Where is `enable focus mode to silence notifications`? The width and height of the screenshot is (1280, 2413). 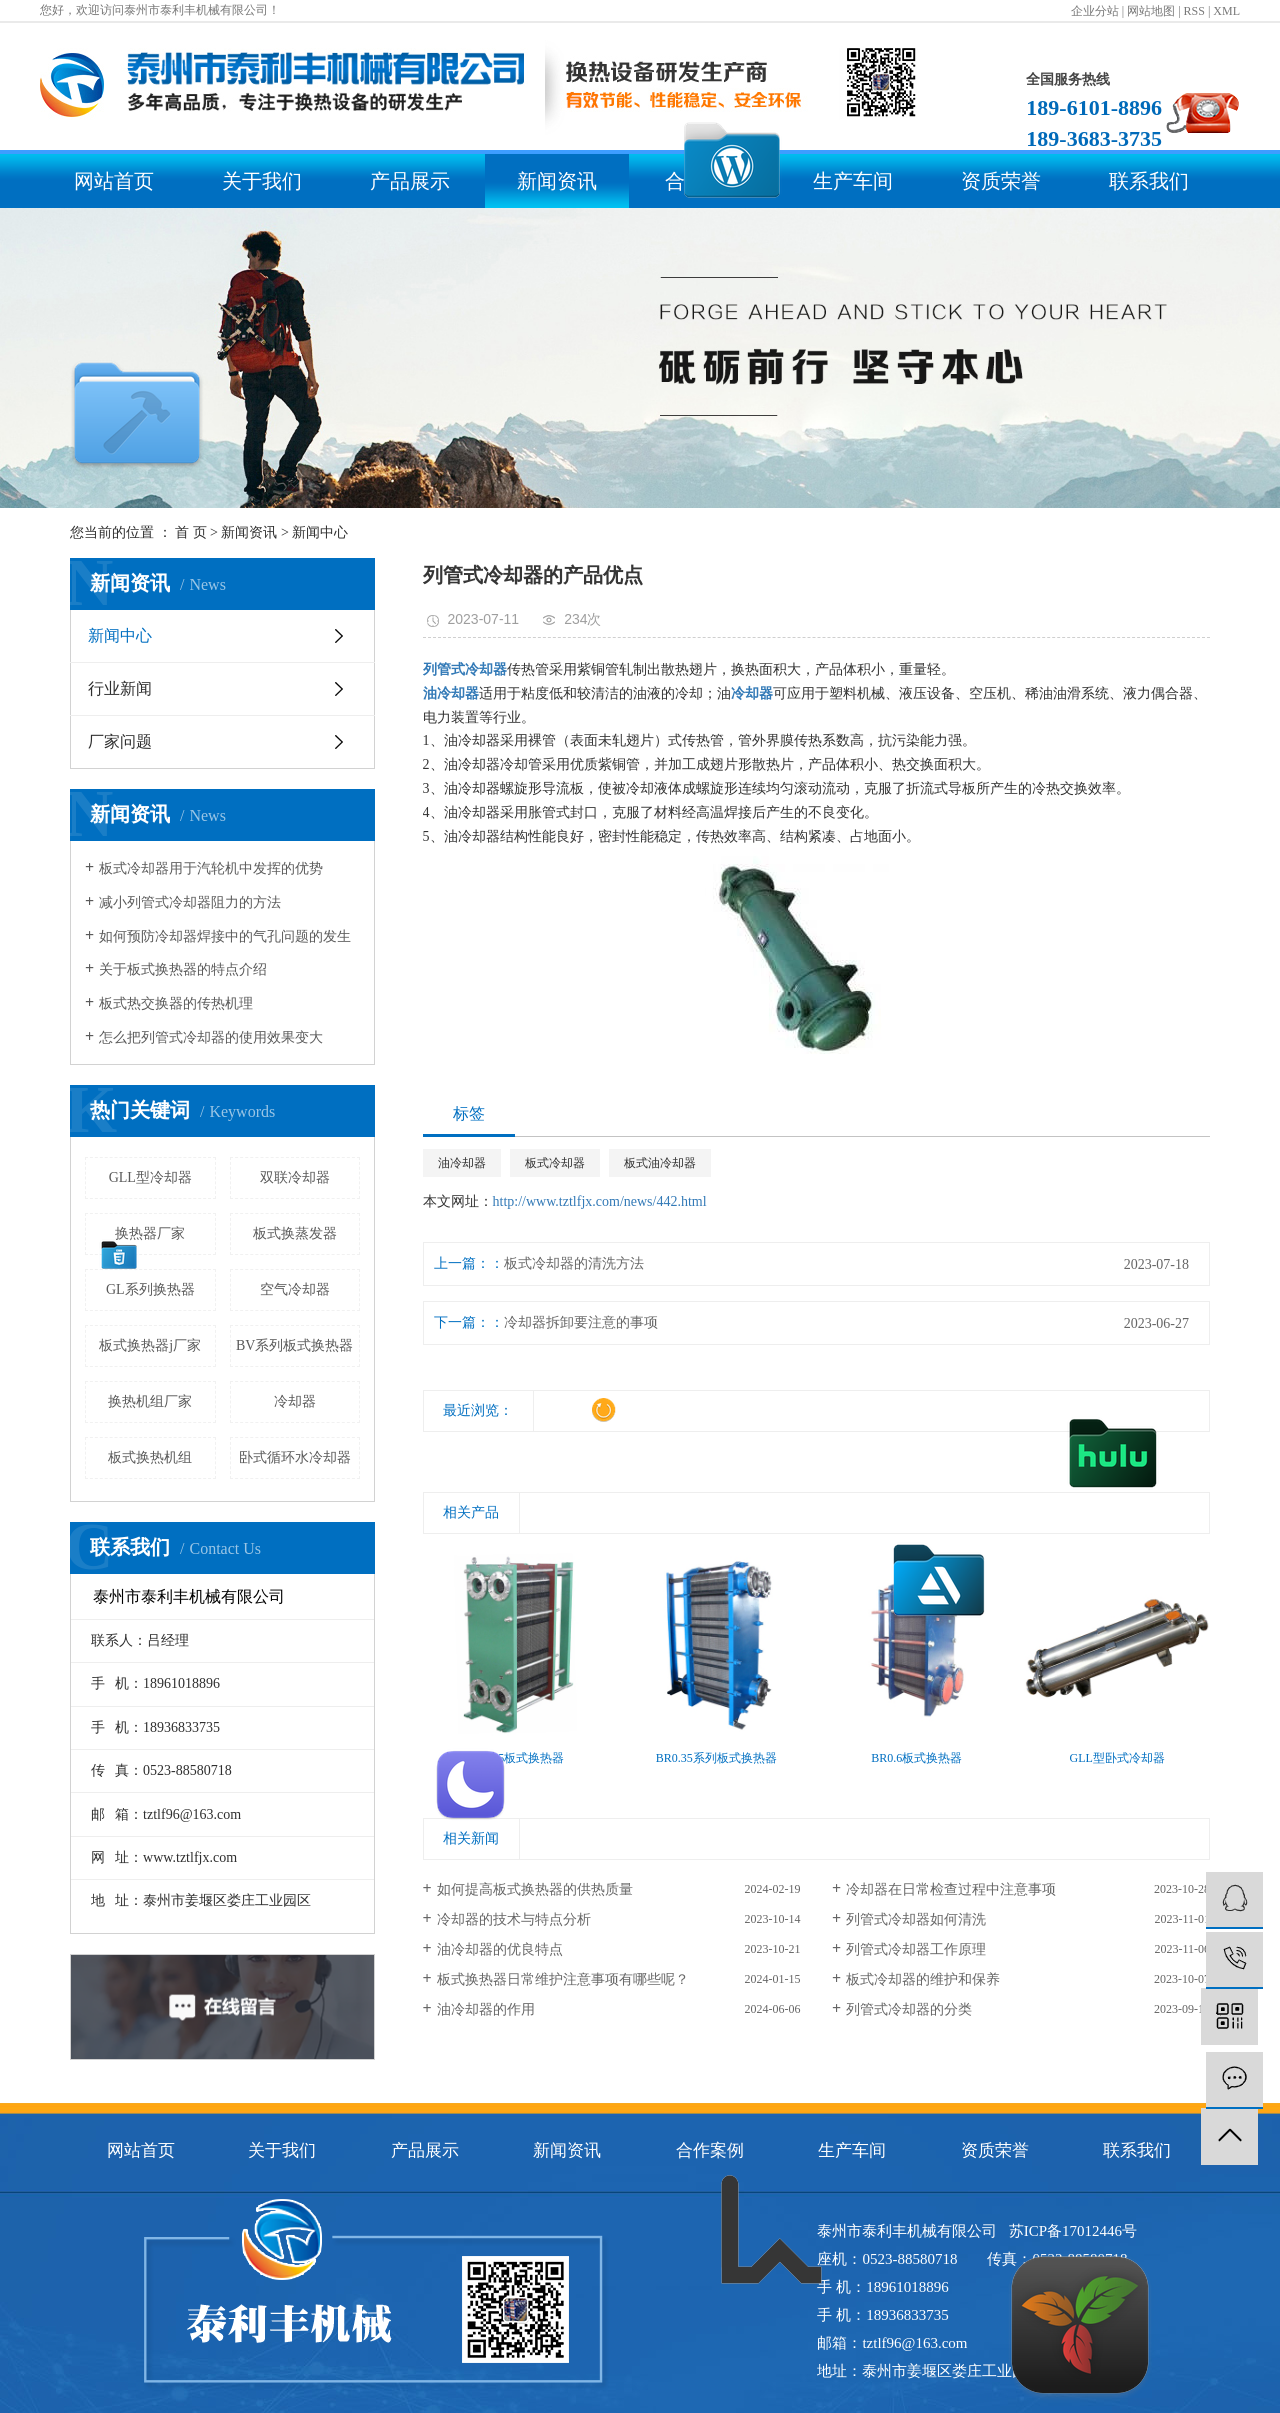 enable focus mode to silence notifications is located at coordinates (470, 1784).